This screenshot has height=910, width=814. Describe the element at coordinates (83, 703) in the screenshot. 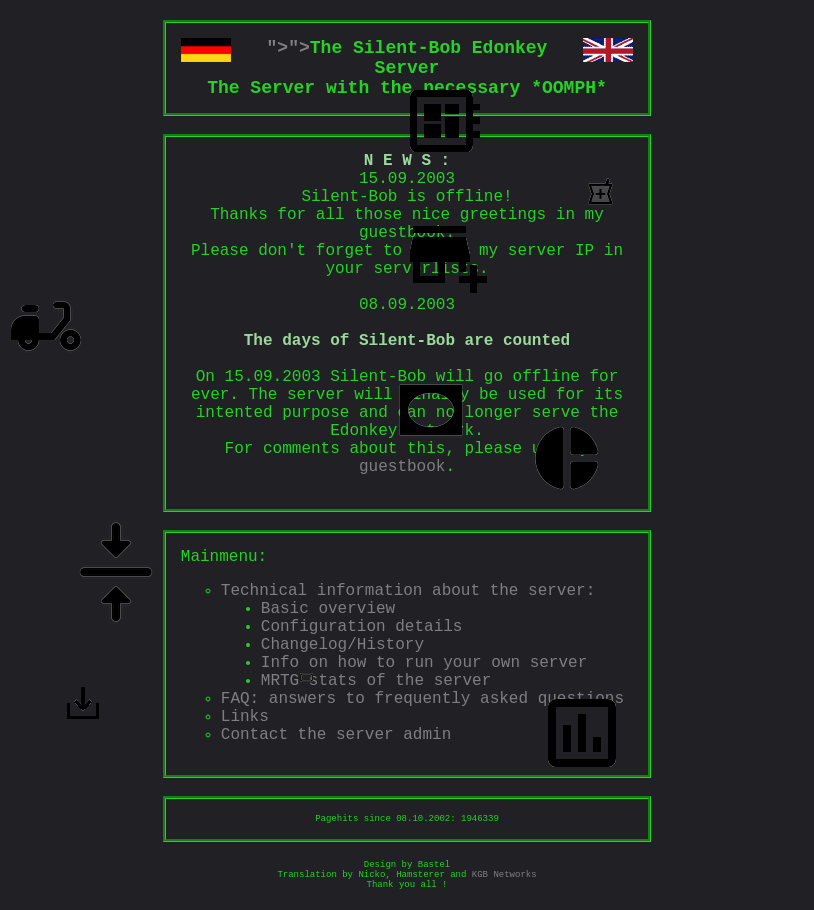

I see `download file to device` at that location.